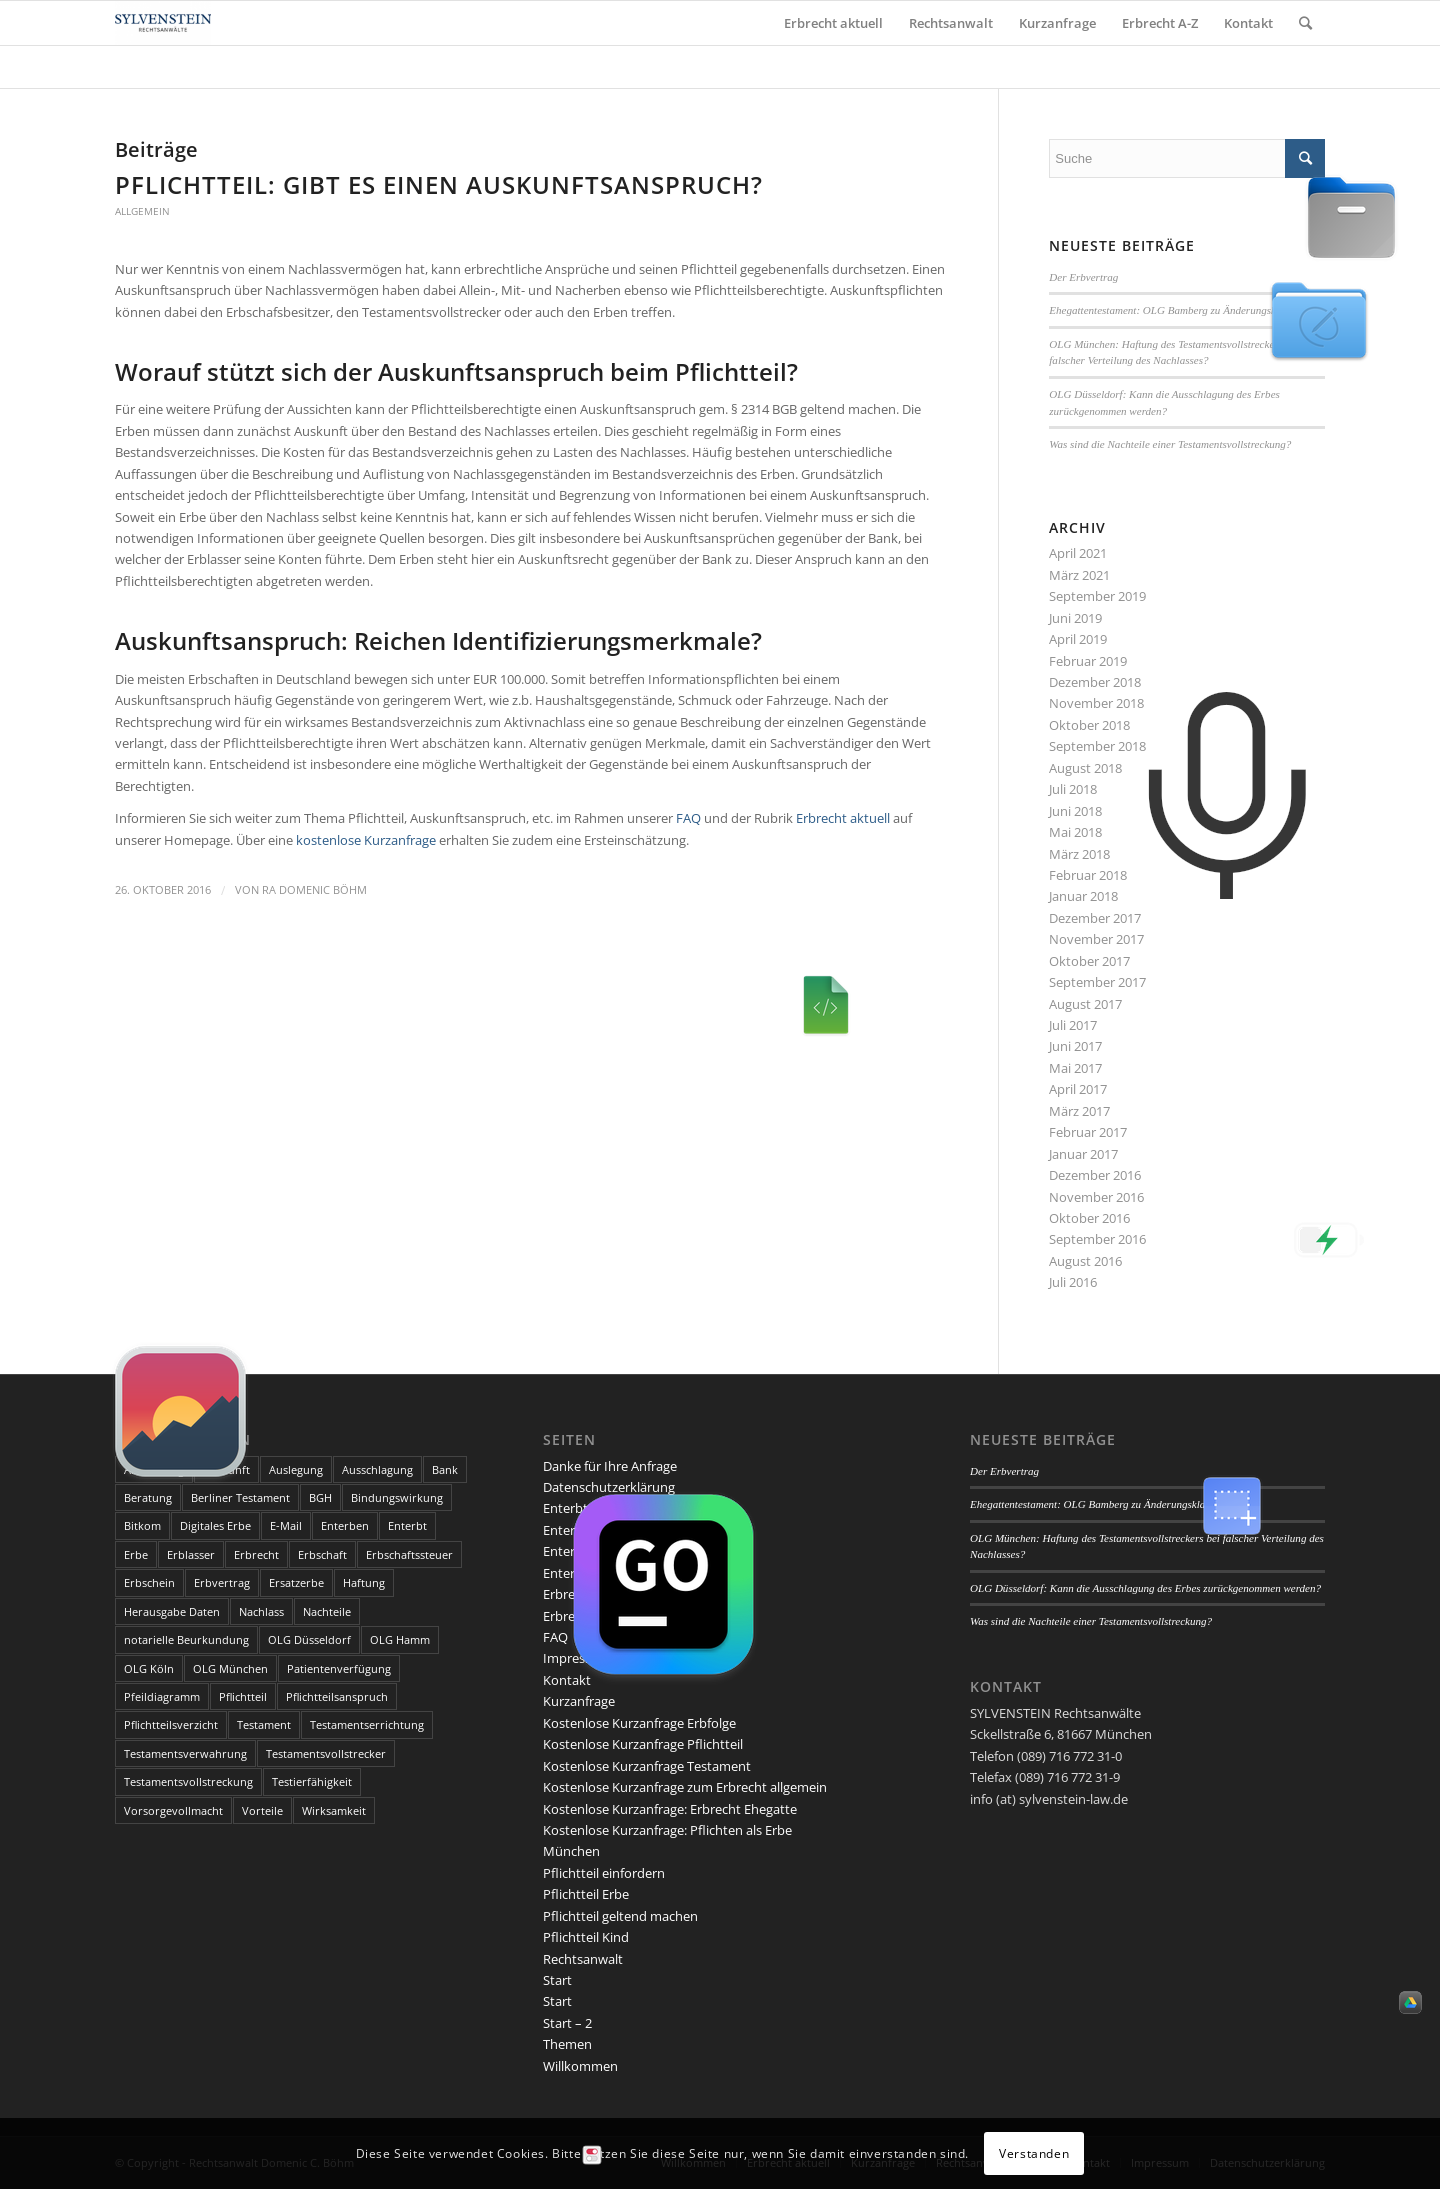  What do you see at coordinates (1410, 2002) in the screenshot?
I see `open Google Drive app` at bounding box center [1410, 2002].